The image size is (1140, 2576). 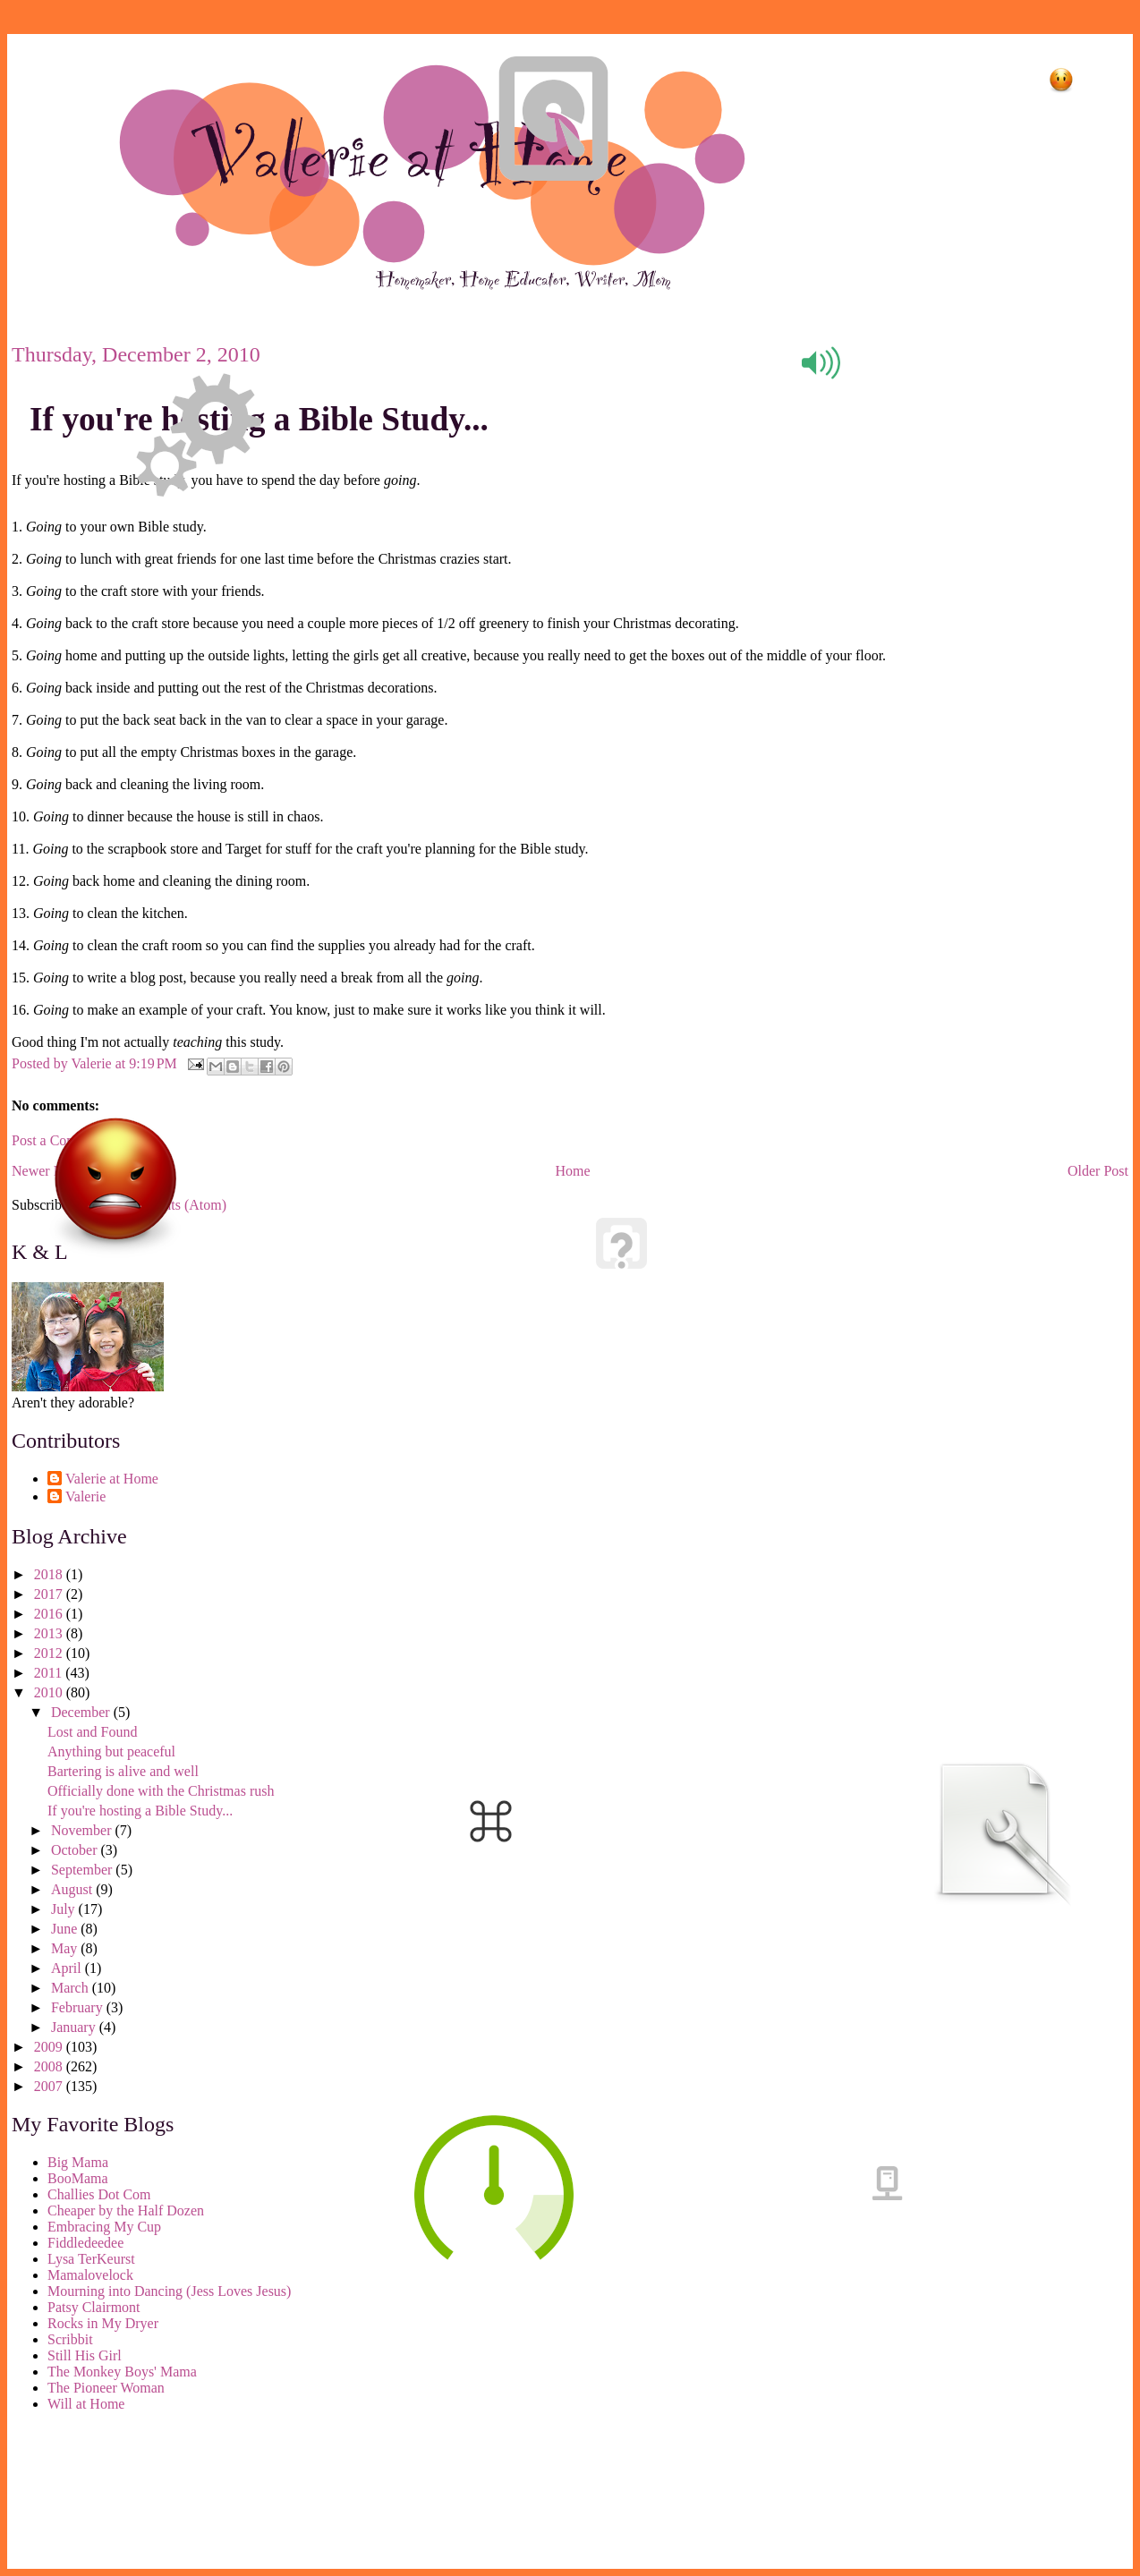 What do you see at coordinates (195, 438) in the screenshot?
I see `access system settings or preferences` at bounding box center [195, 438].